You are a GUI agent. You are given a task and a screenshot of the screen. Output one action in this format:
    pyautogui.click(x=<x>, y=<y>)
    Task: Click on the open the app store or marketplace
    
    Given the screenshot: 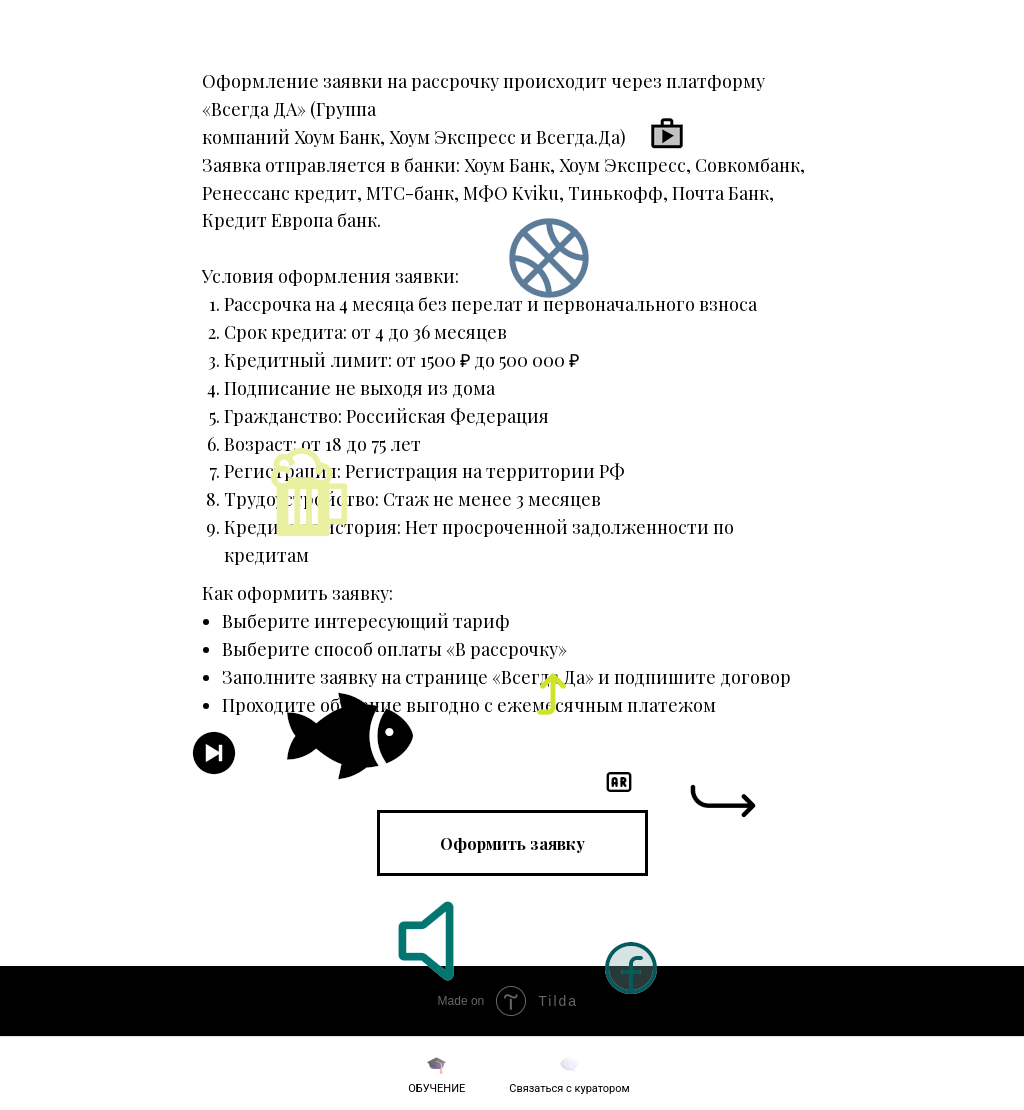 What is the action you would take?
    pyautogui.click(x=667, y=134)
    